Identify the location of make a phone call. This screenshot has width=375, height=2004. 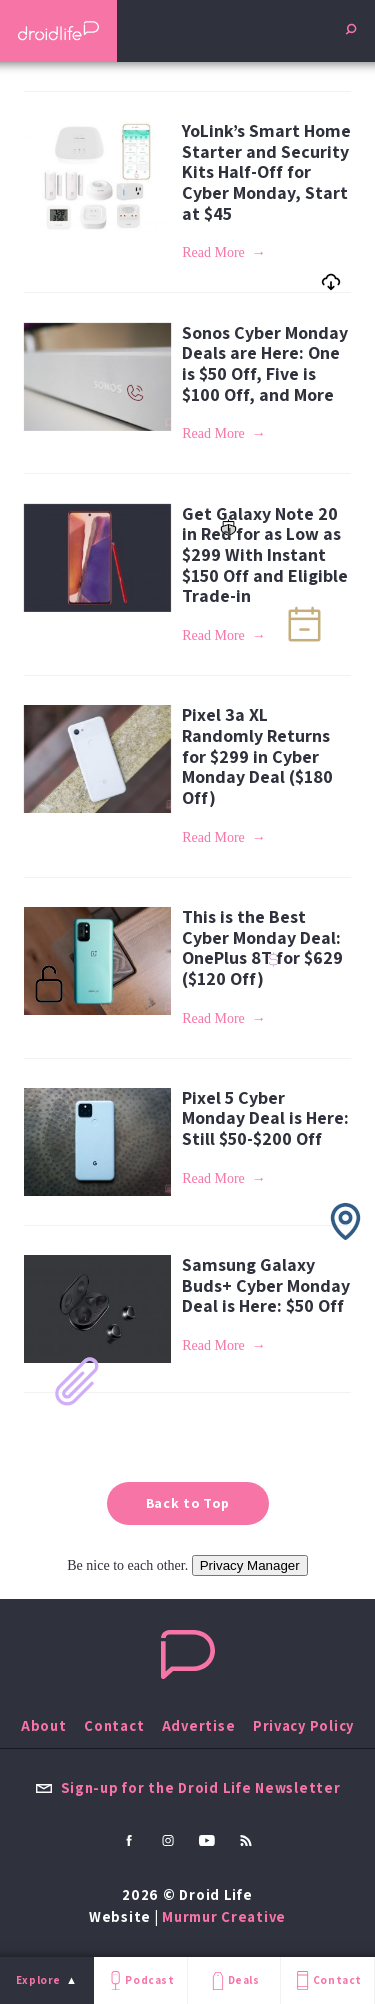
(135, 392).